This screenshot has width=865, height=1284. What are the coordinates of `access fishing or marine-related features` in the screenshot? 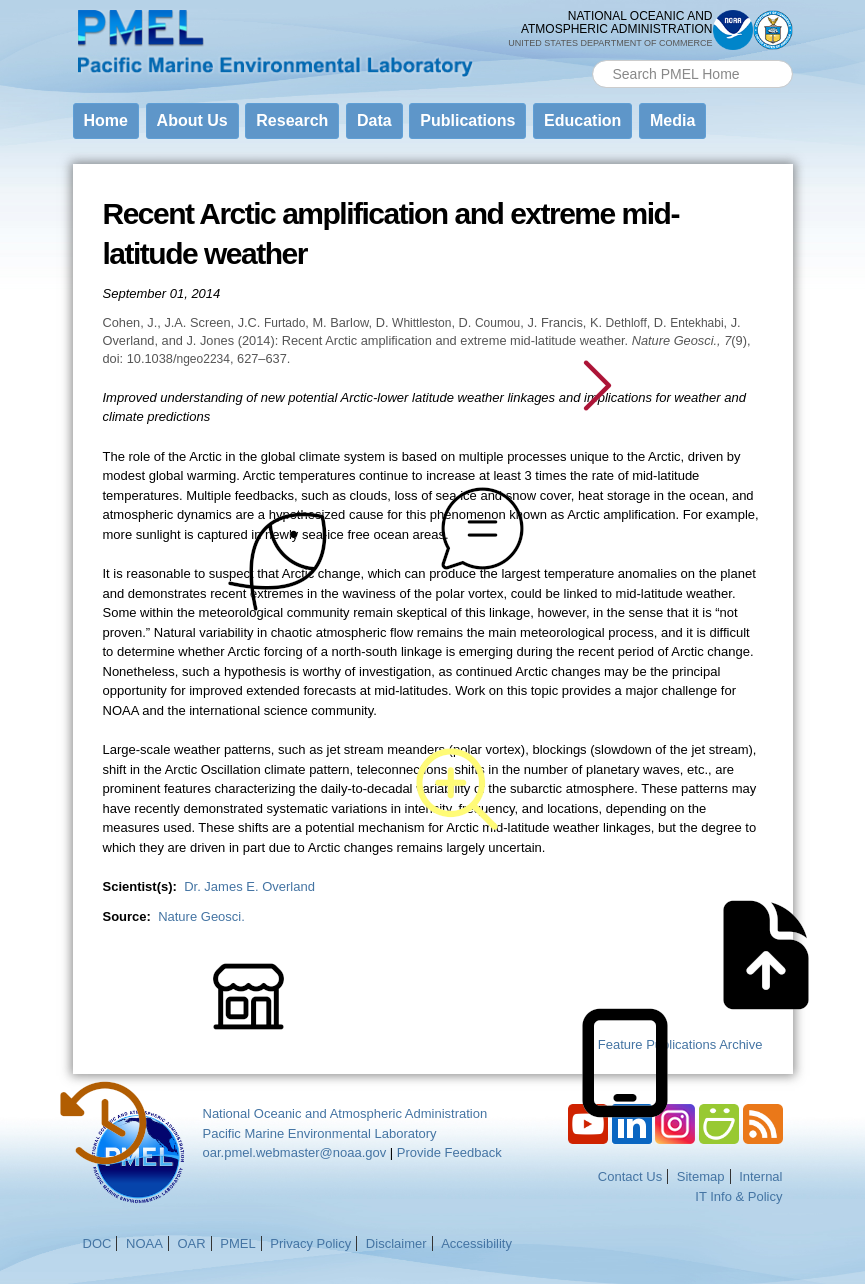 It's located at (281, 558).